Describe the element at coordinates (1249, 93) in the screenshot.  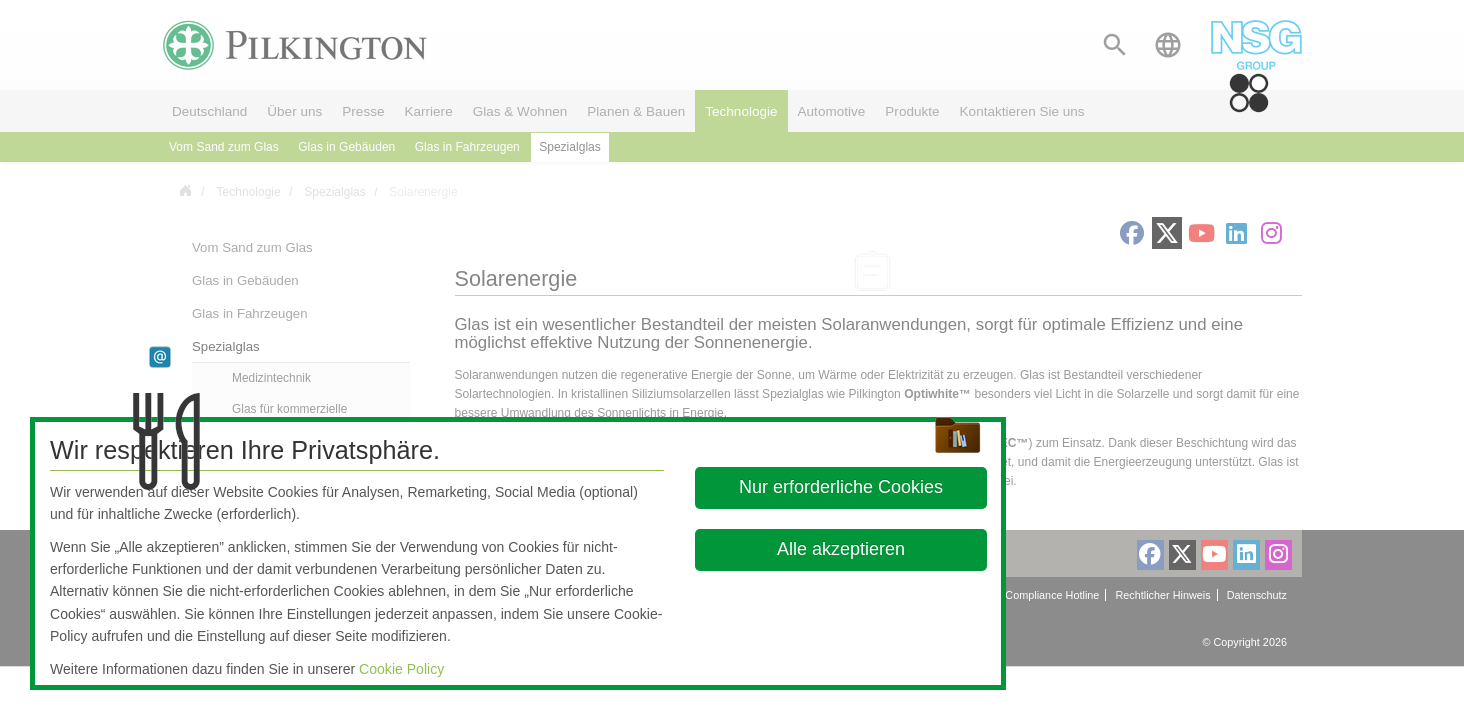
I see `launch the reversi board game app` at that location.